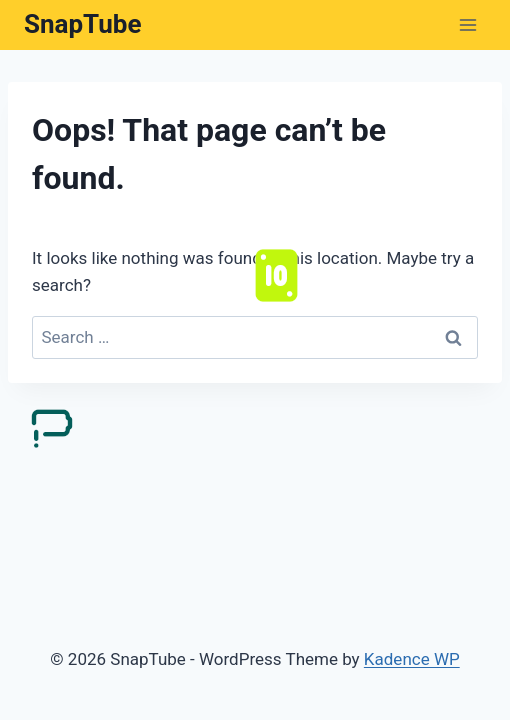 The height and width of the screenshot is (720, 510). I want to click on a 10 playing card in a card game, so click(276, 275).